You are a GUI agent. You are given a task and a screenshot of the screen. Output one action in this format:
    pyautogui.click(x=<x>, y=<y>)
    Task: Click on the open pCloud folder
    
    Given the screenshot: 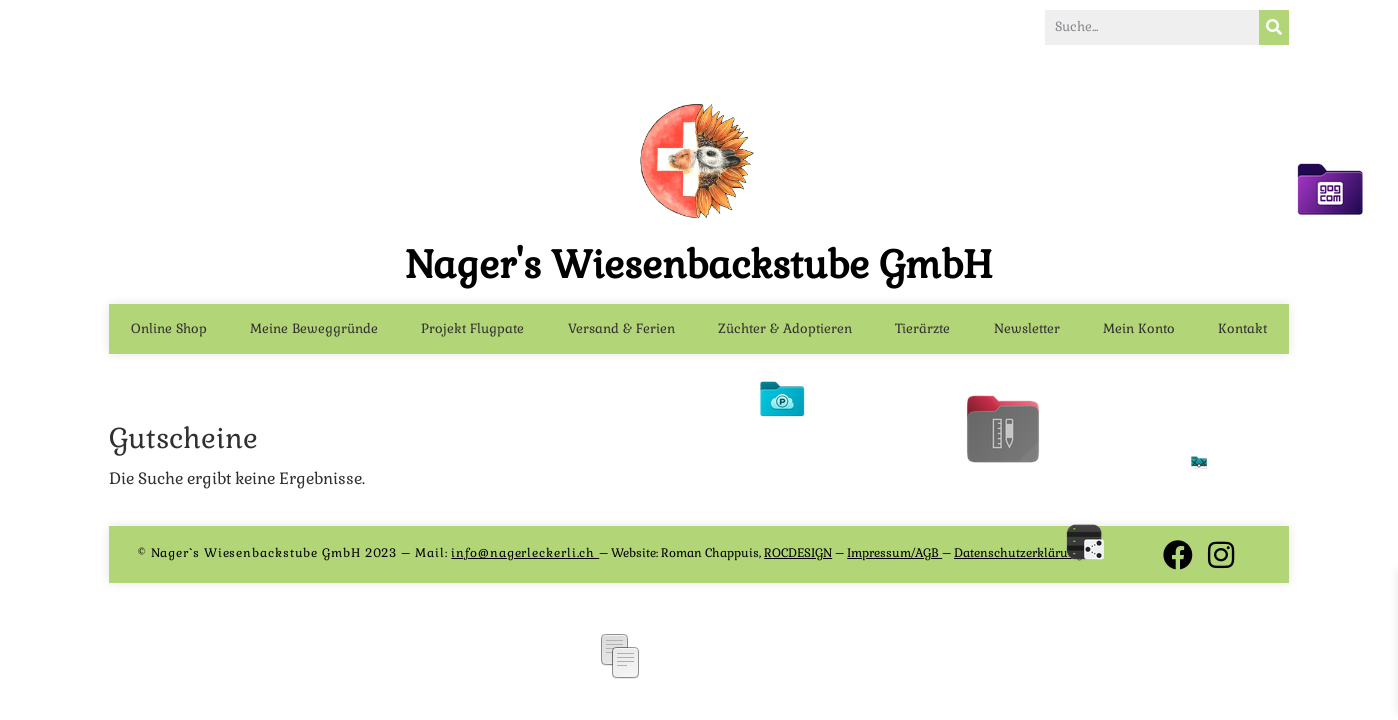 What is the action you would take?
    pyautogui.click(x=782, y=400)
    